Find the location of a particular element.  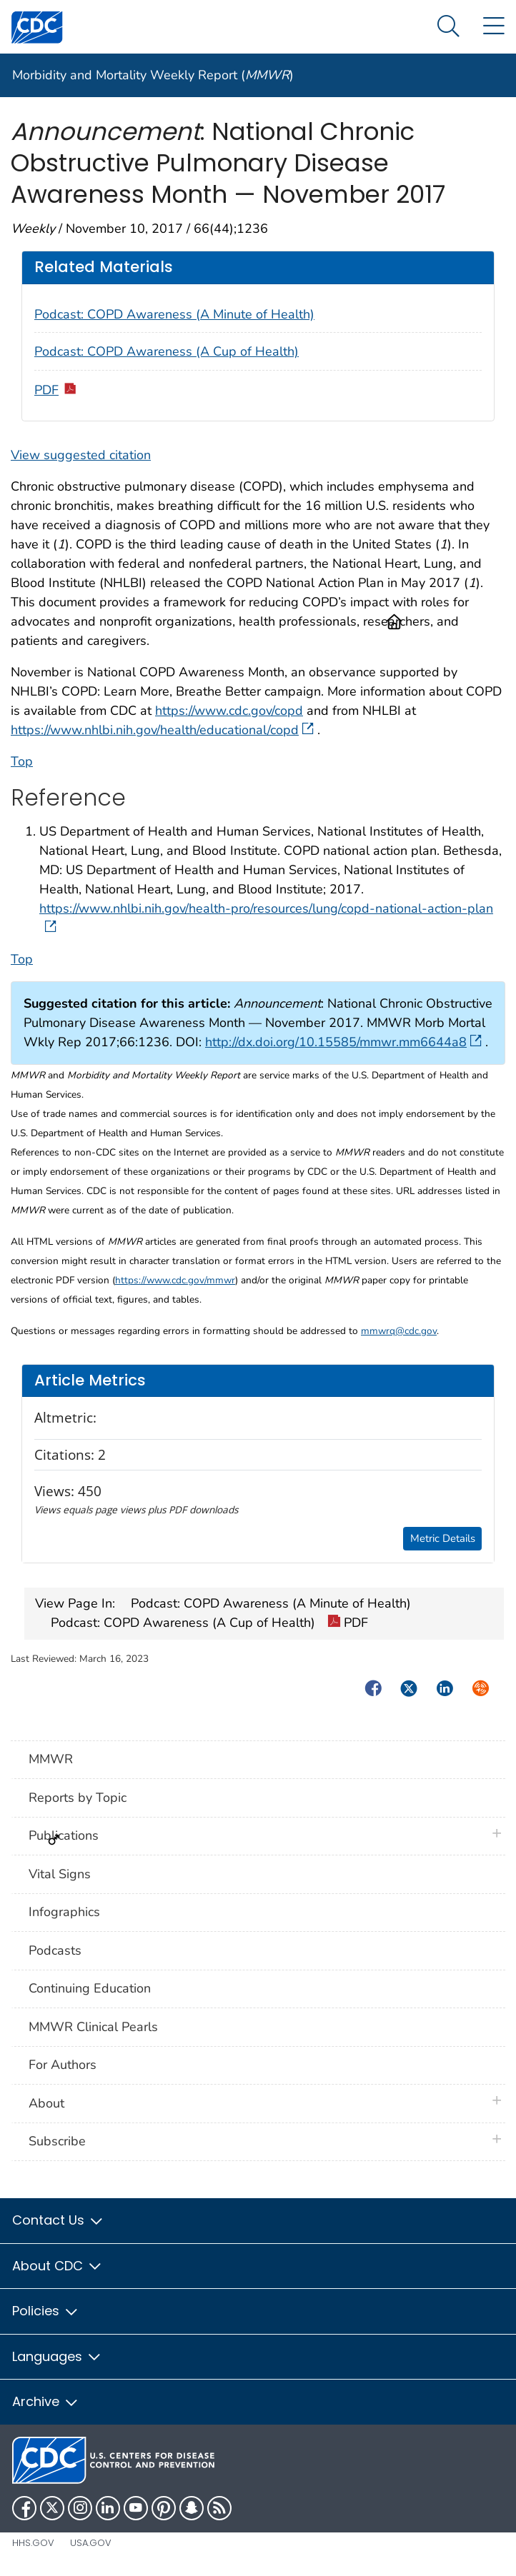

indicates male gender or sex option is located at coordinates (53, 1840).